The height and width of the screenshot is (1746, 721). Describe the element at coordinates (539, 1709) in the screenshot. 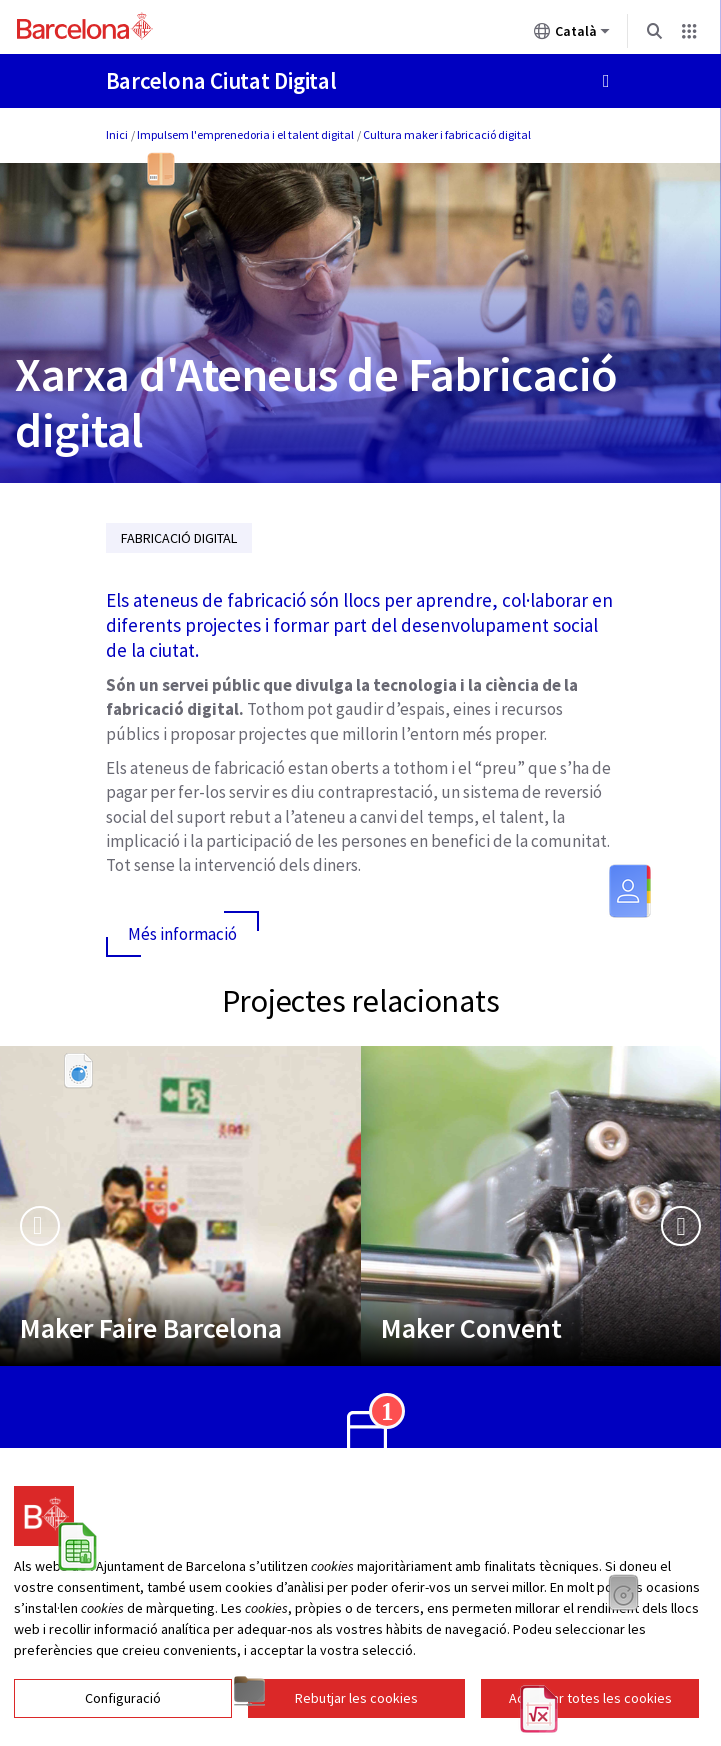

I see `open an opendocument formula template file` at that location.